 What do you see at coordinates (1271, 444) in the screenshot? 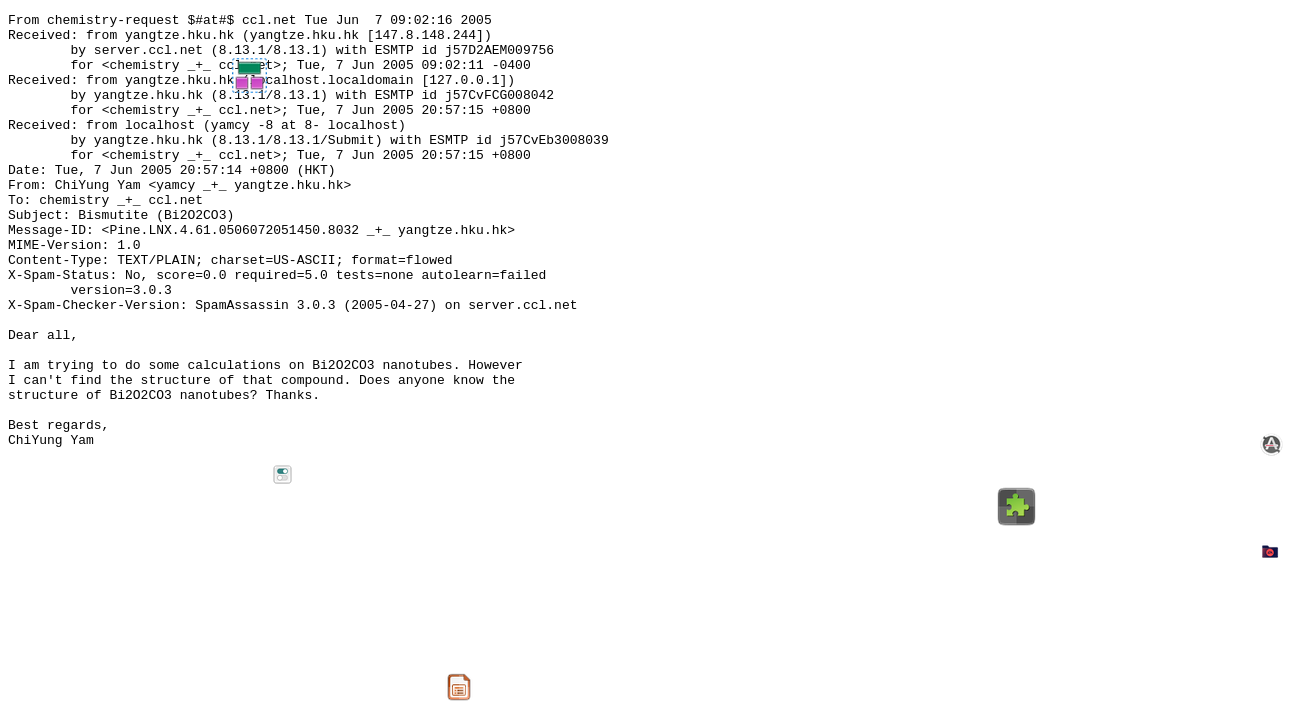
I see `check for and install system software updates` at bounding box center [1271, 444].